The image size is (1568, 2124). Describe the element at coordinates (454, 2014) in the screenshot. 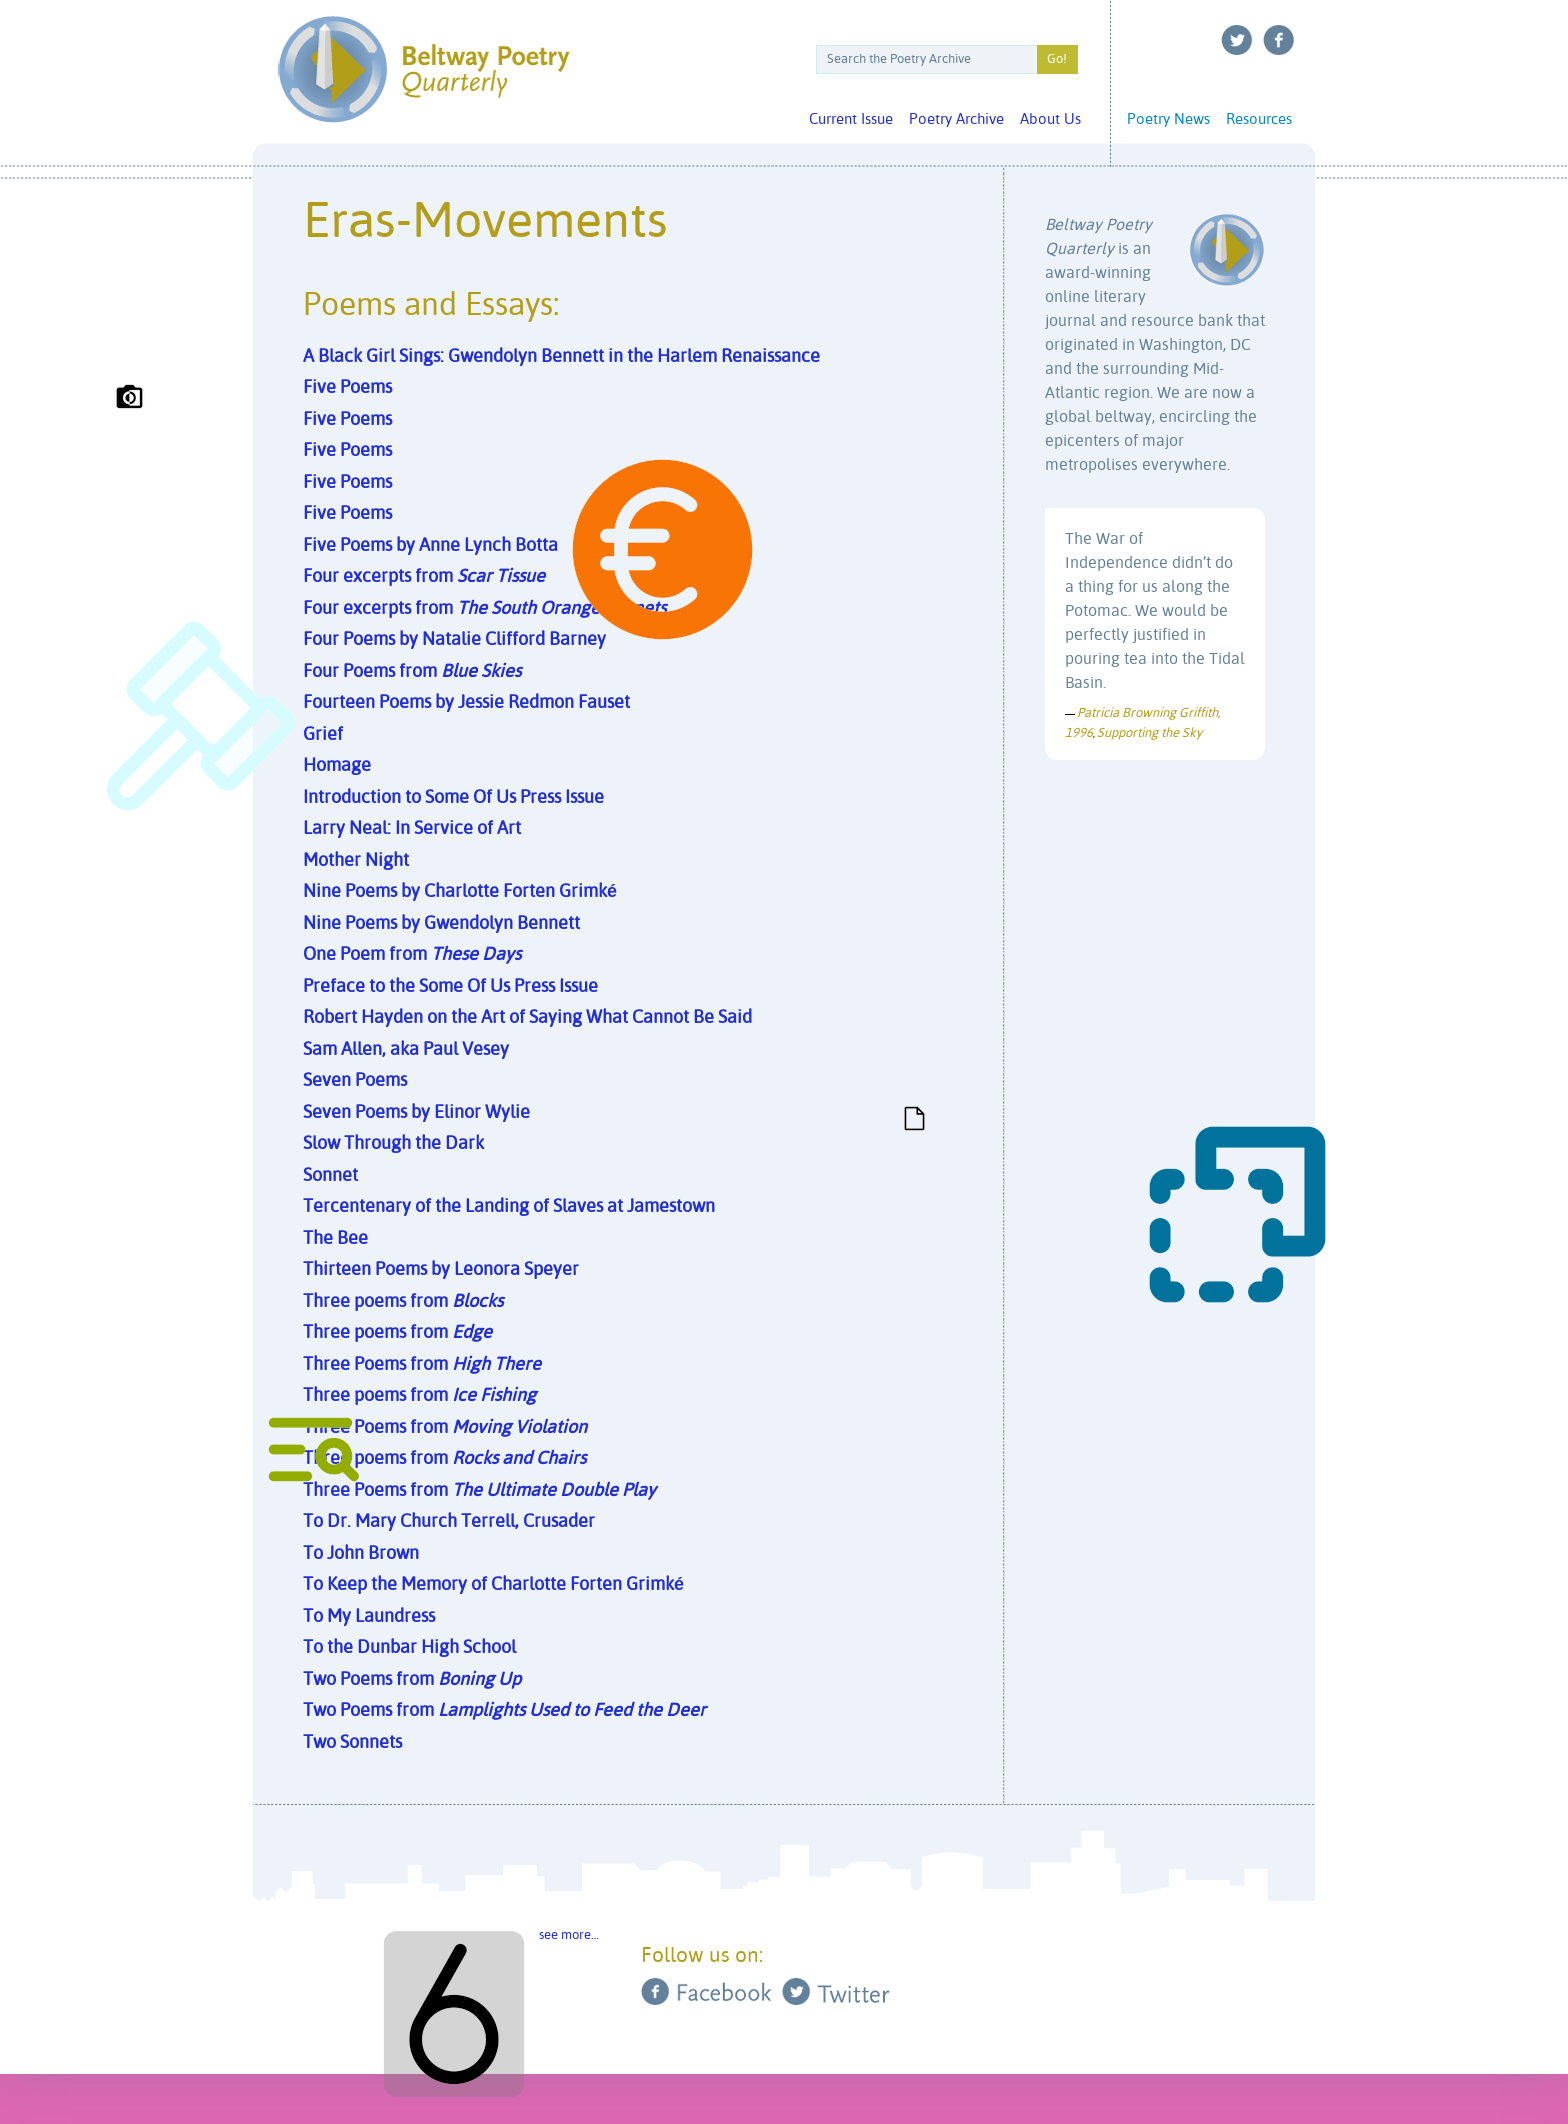

I see `indicates step six in a multi-step process` at that location.